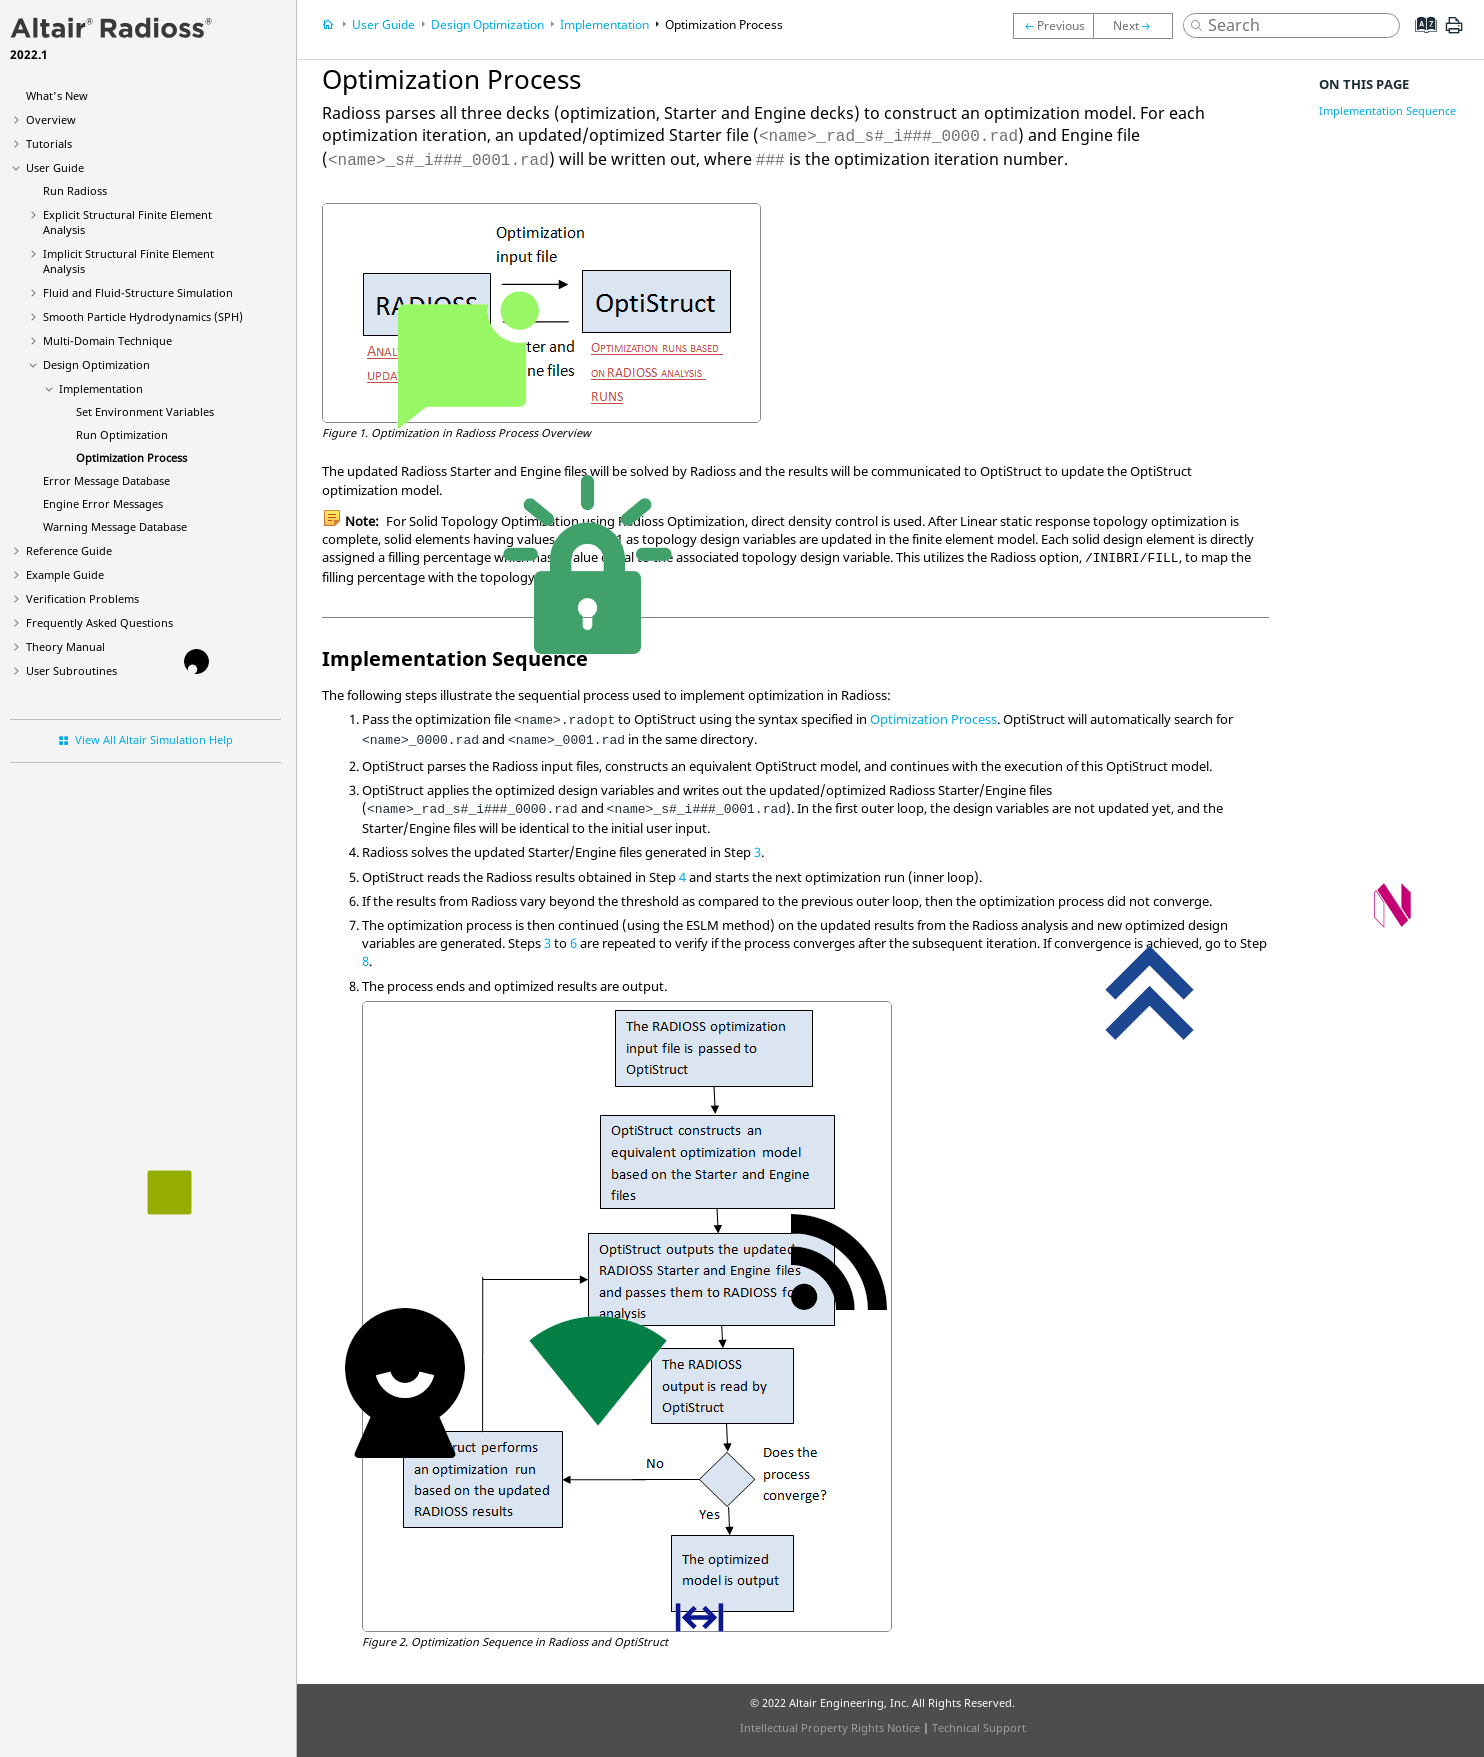  Describe the element at coordinates (839, 1262) in the screenshot. I see `subscribe to RSS feed` at that location.